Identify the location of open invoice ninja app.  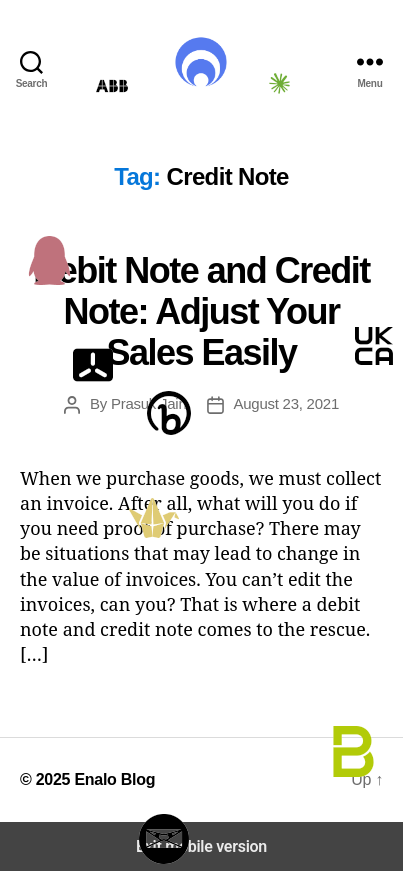
(164, 839).